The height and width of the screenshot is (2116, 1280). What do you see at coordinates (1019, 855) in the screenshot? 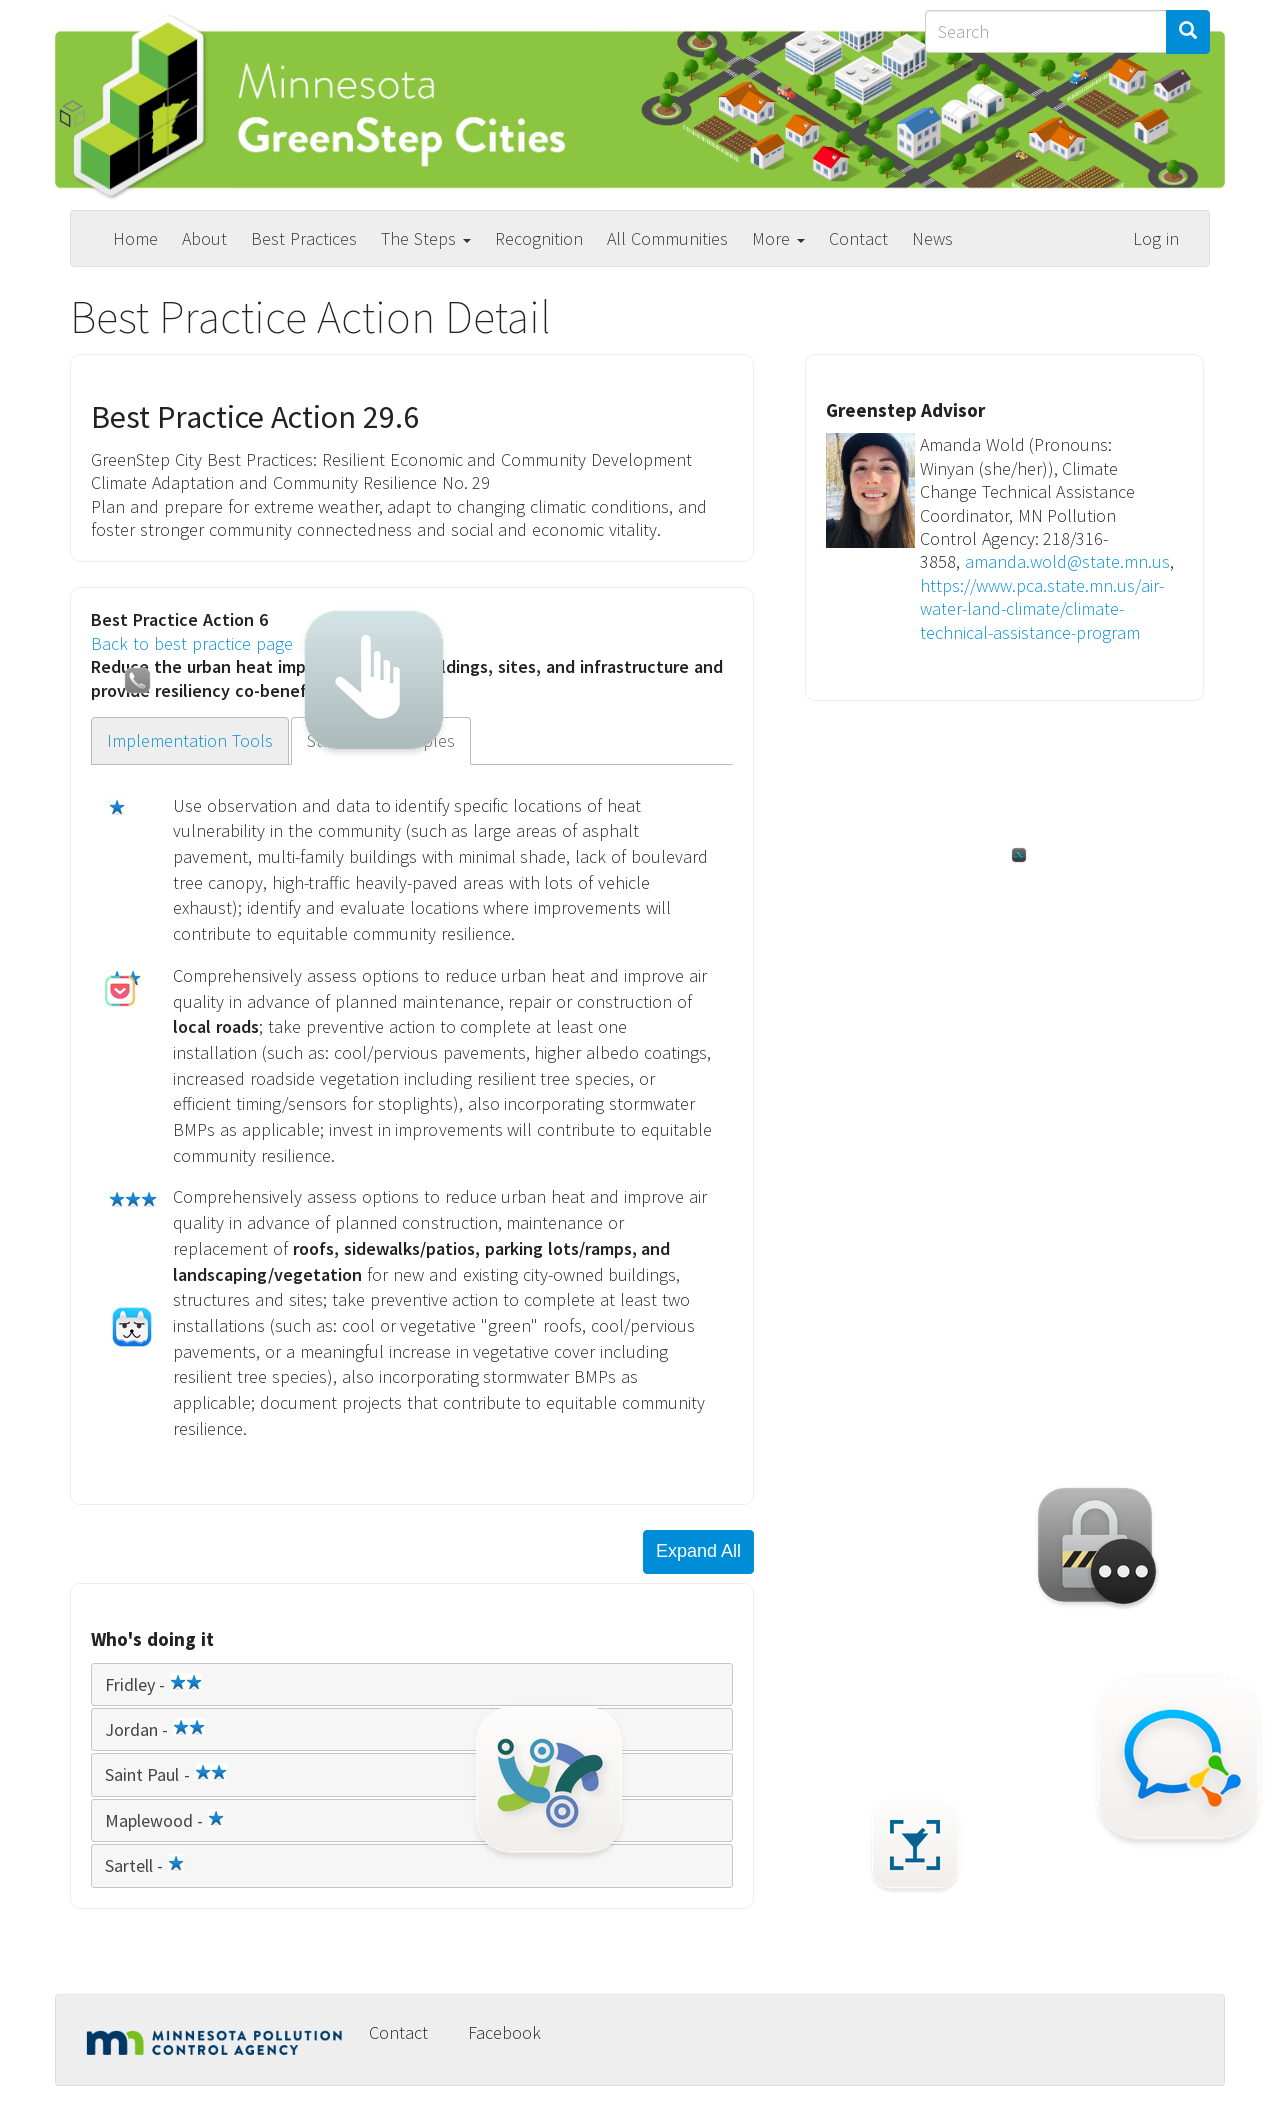
I see `open albert app launcher` at bounding box center [1019, 855].